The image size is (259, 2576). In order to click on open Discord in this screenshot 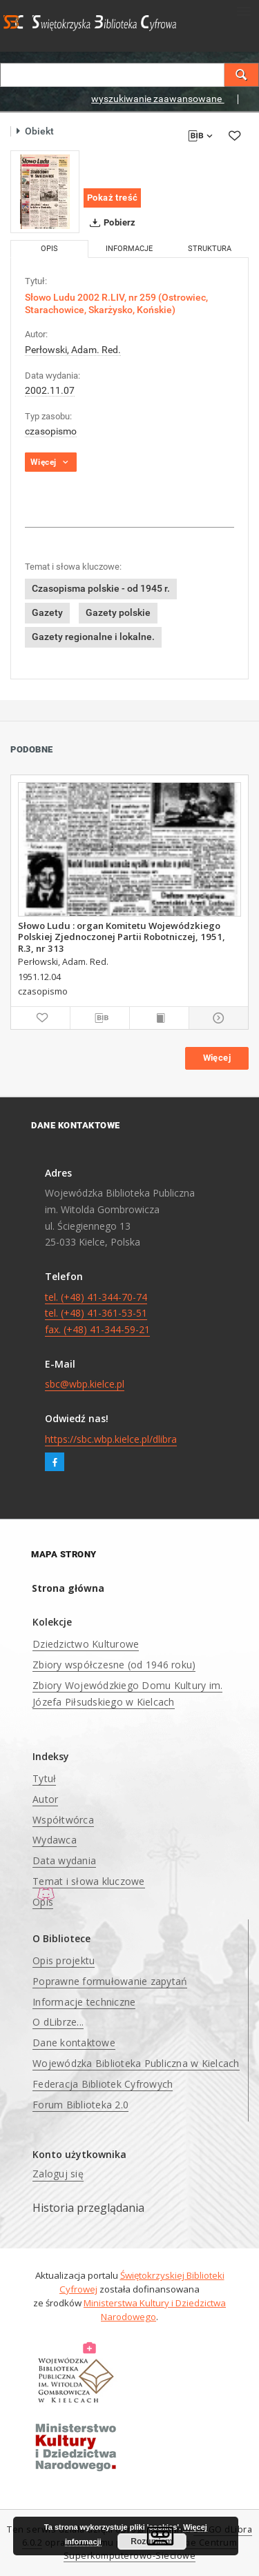, I will do `click(46, 1893)`.